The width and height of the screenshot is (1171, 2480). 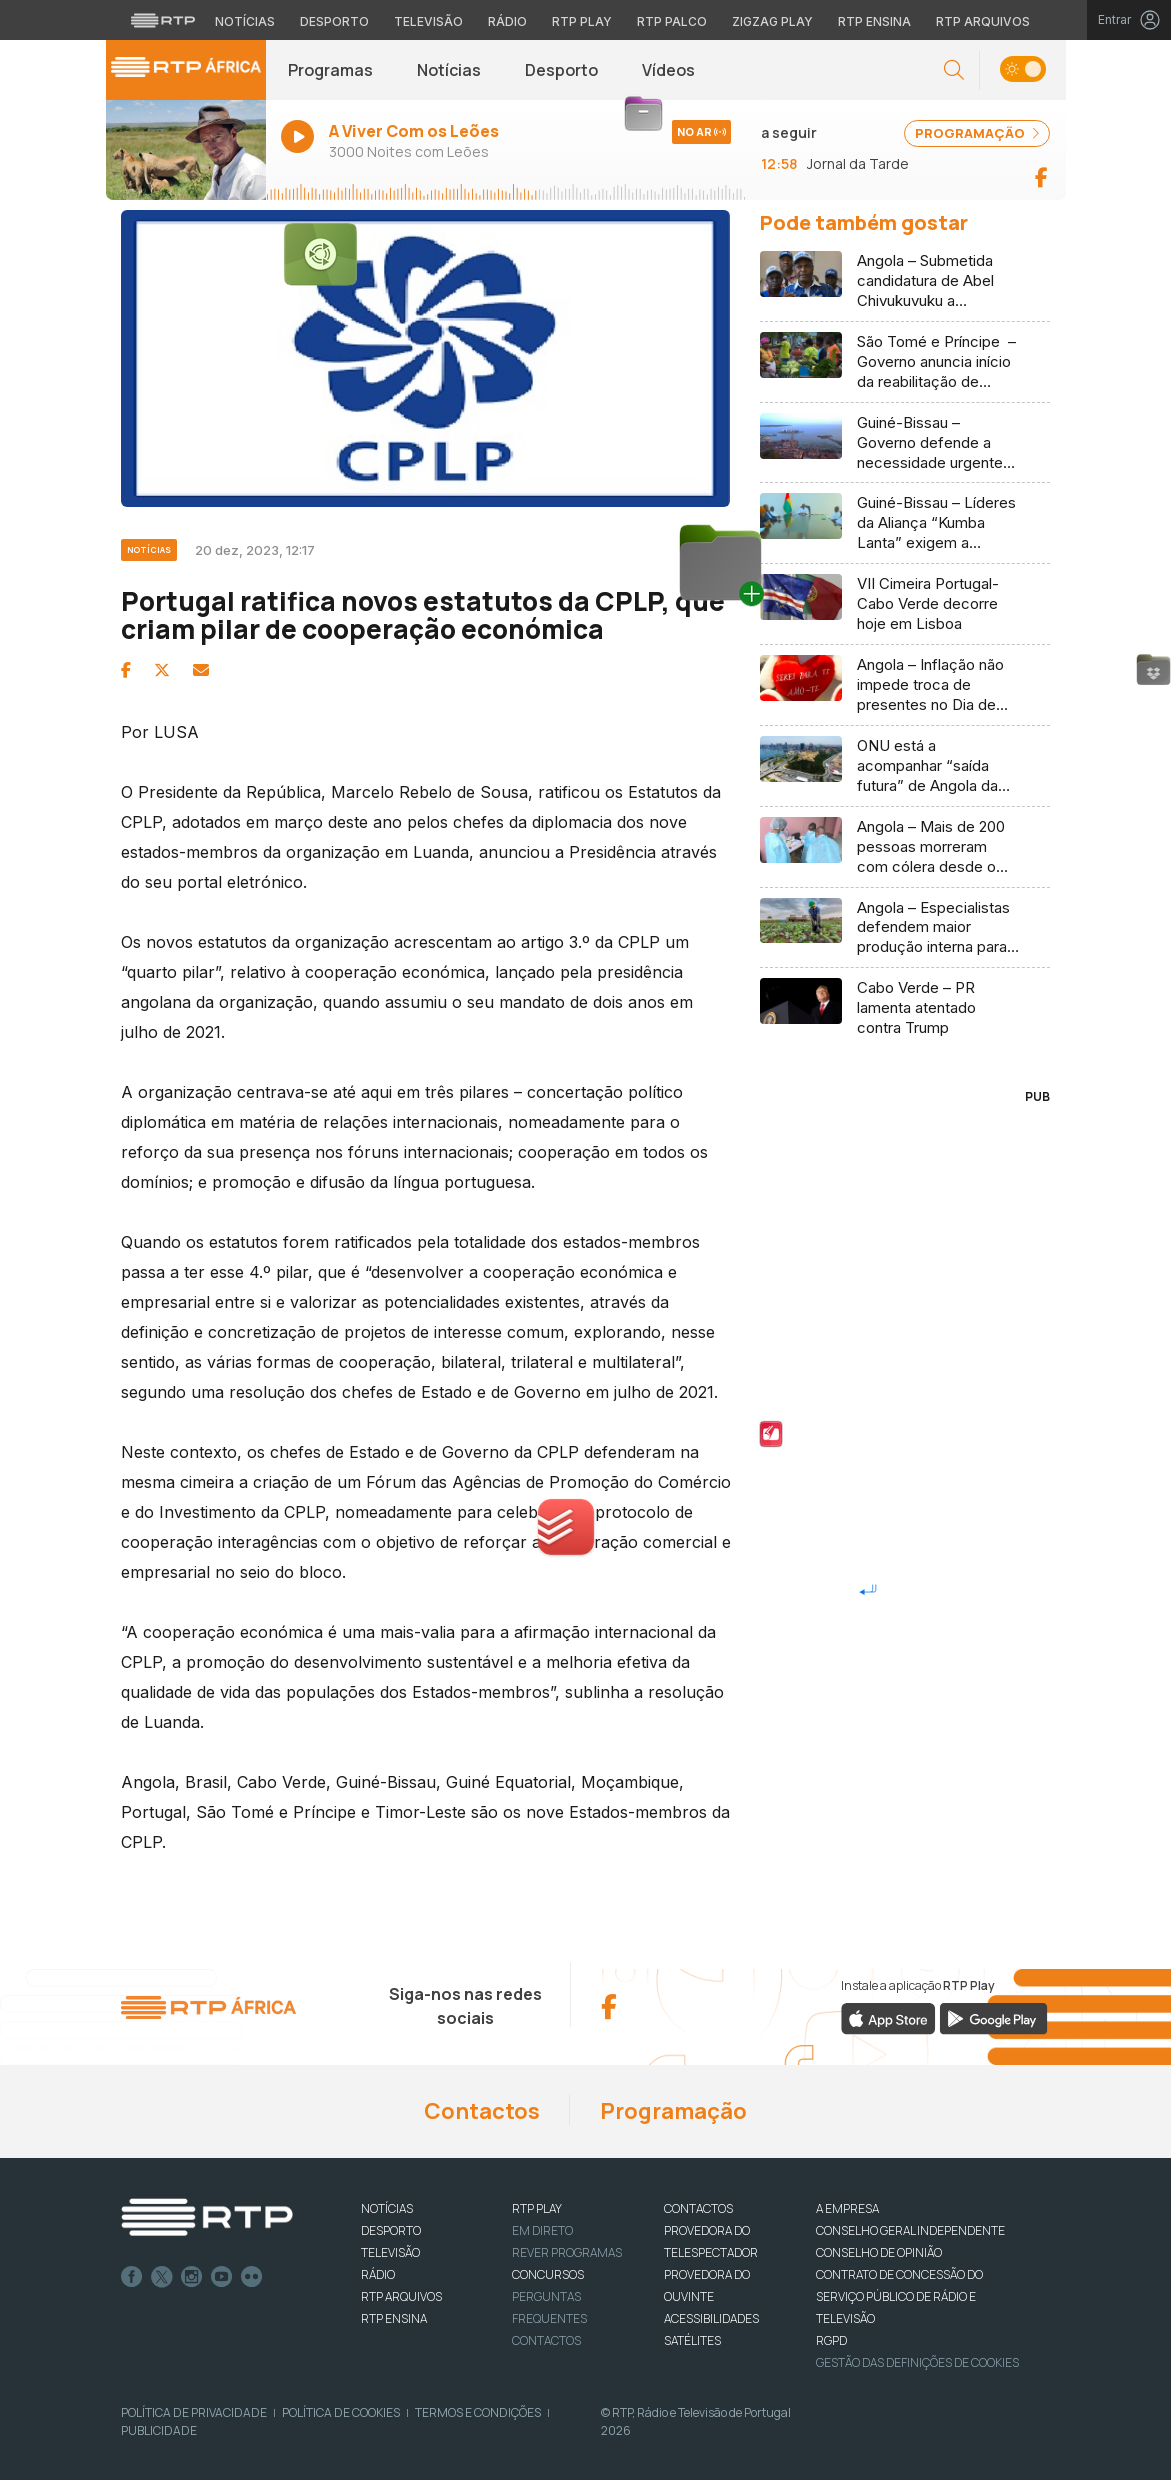 I want to click on open an eps vector file, so click(x=771, y=1434).